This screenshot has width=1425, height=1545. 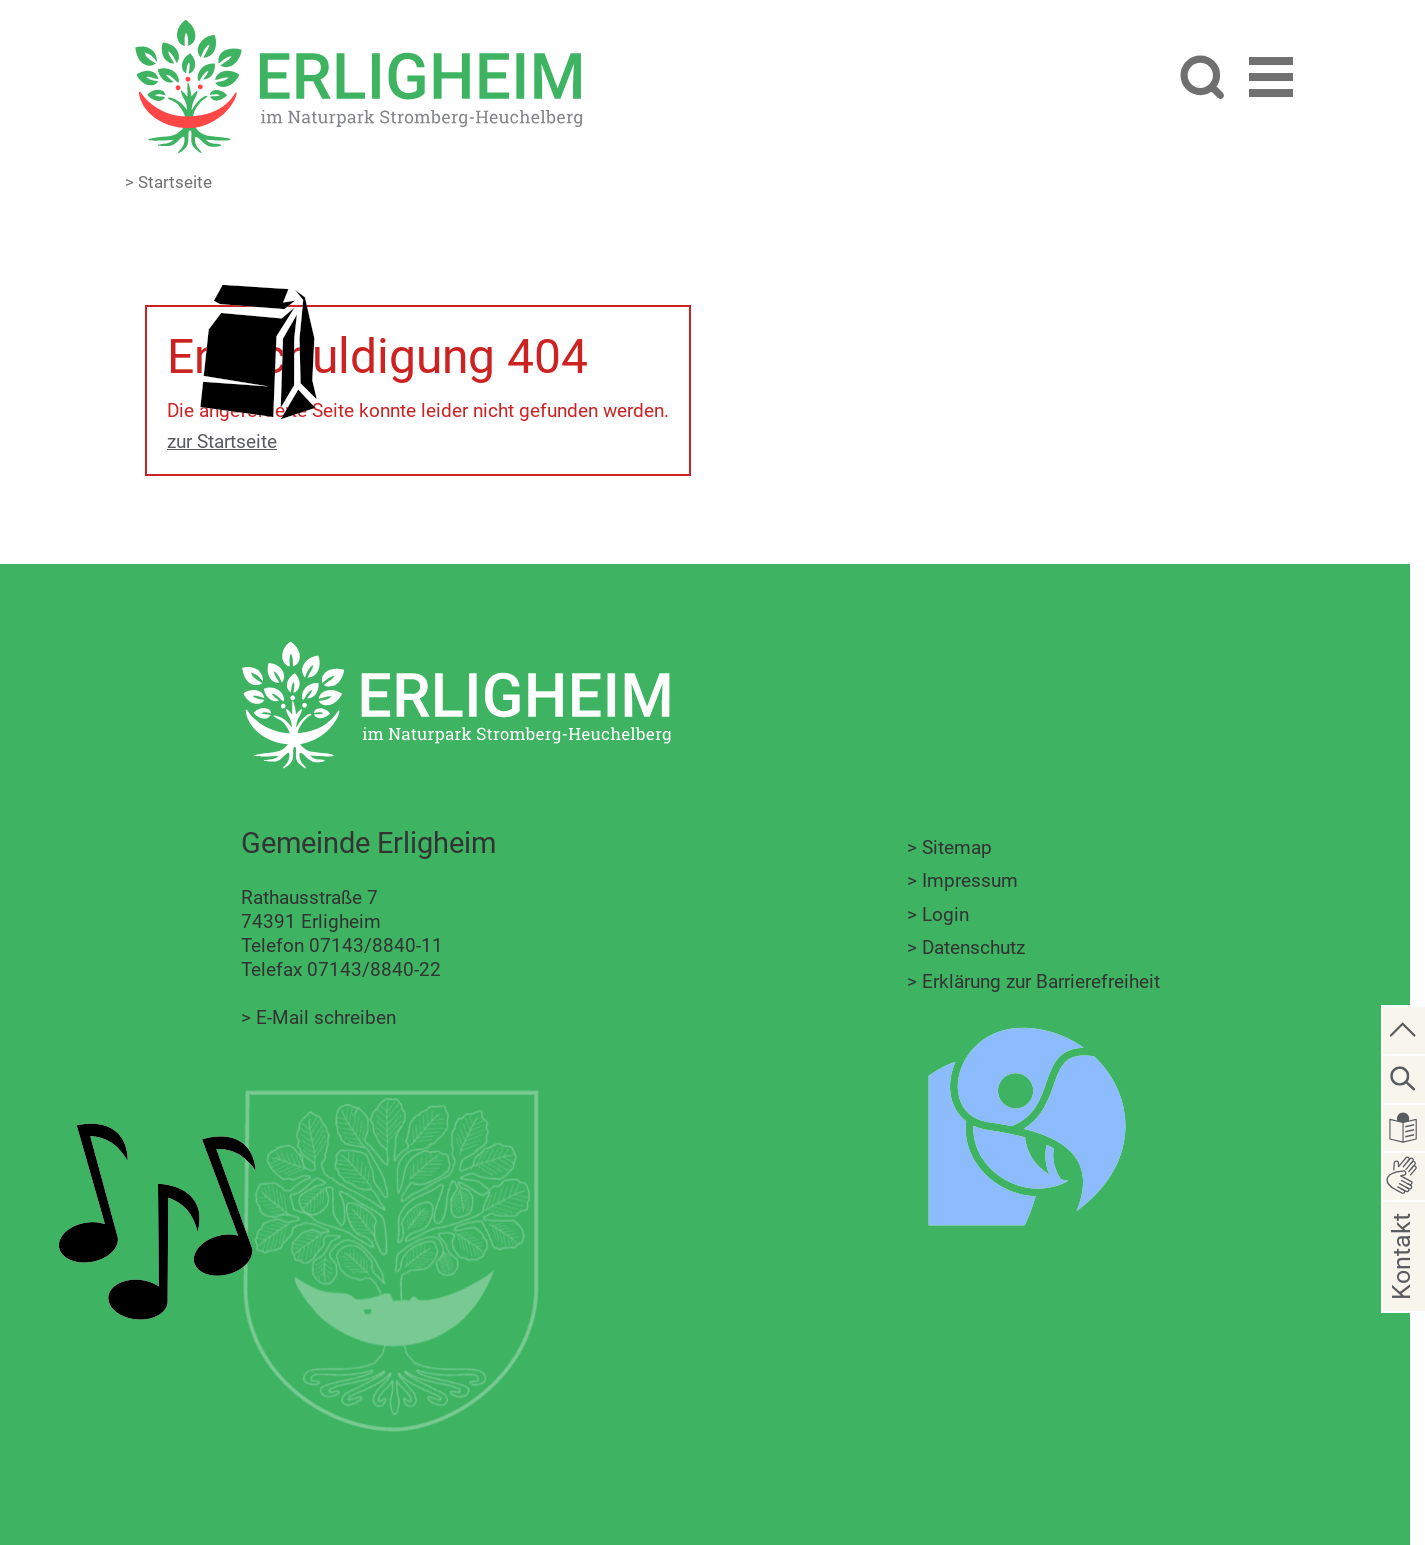 I want to click on access music or audio player, so click(x=157, y=1222).